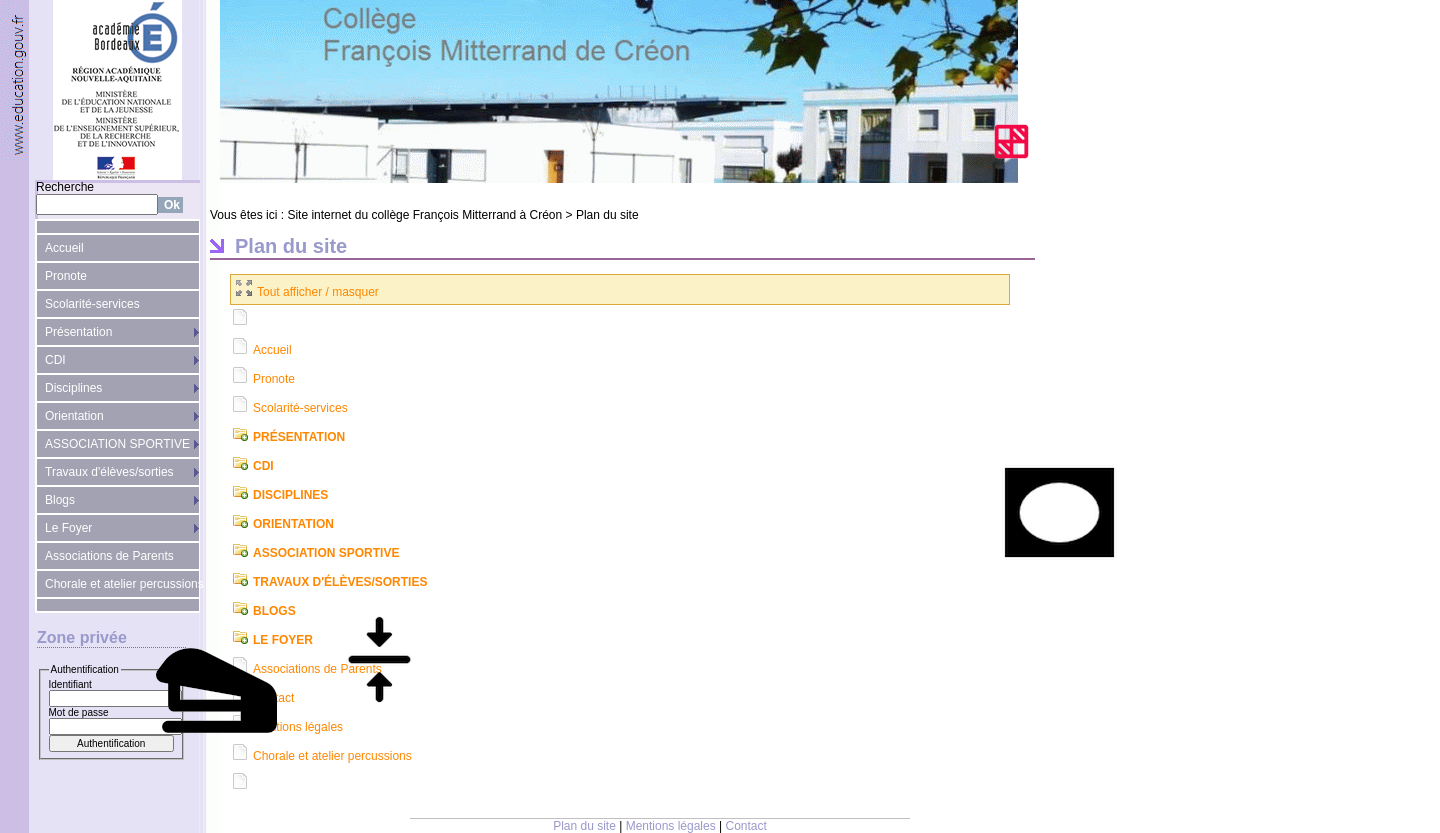 The width and height of the screenshot is (1440, 833). Describe the element at coordinates (379, 659) in the screenshot. I see `center content vertically` at that location.